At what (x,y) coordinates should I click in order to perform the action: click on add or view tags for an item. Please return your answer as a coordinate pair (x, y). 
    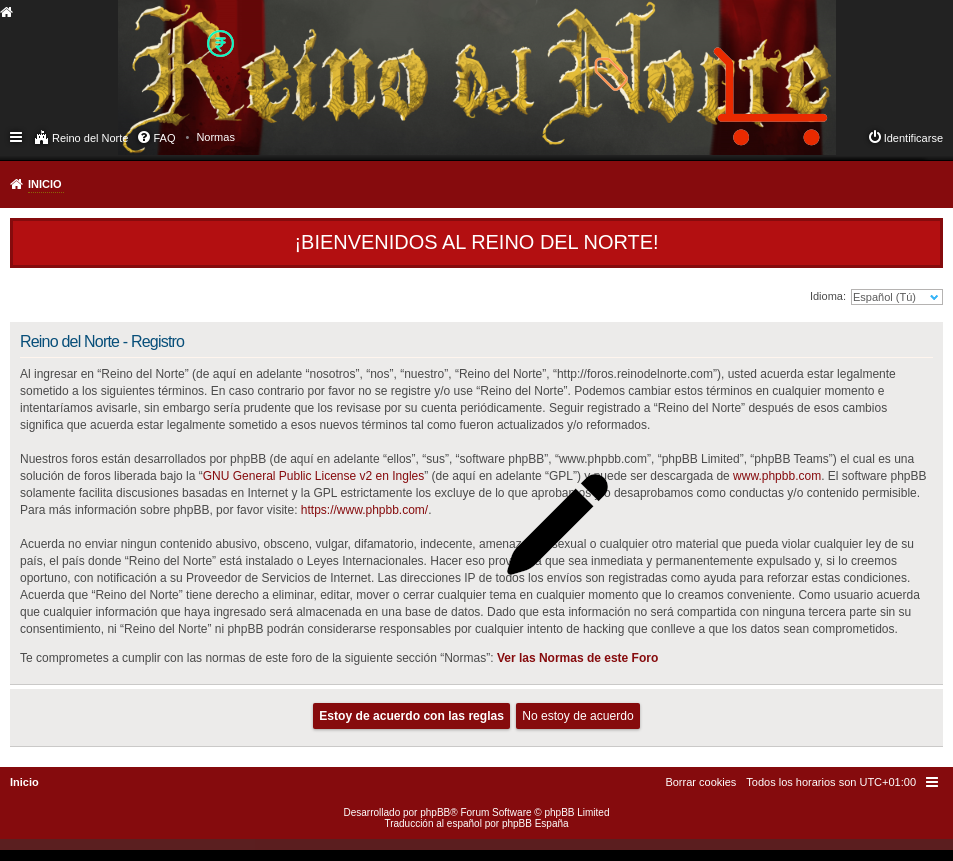
    Looking at the image, I should click on (611, 74).